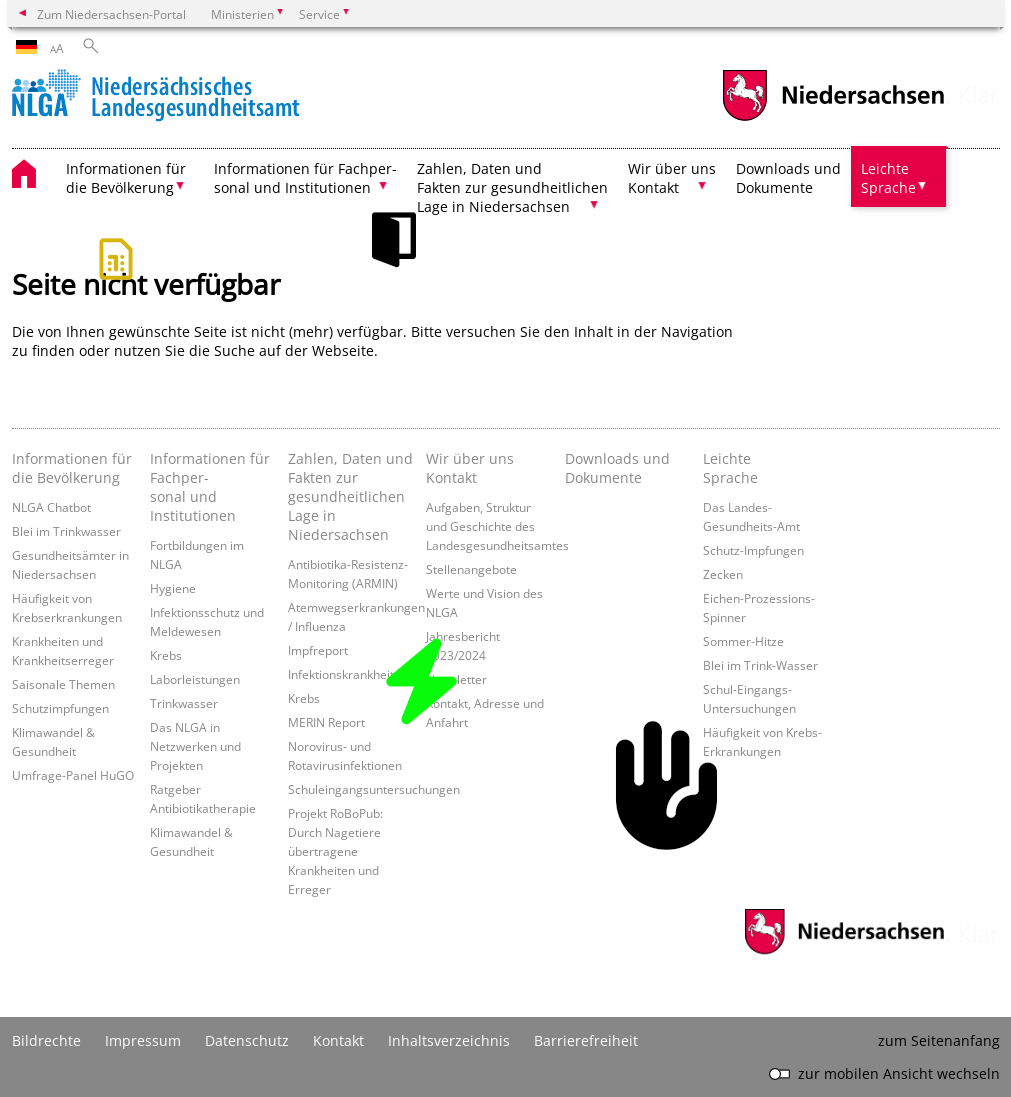  Describe the element at coordinates (421, 681) in the screenshot. I see `indicates fast or instant action` at that location.